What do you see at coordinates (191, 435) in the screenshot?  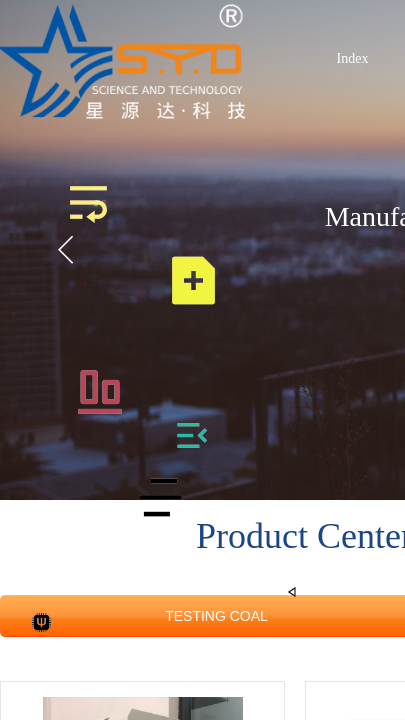 I see `collapse sidebar or navigation panel` at bounding box center [191, 435].